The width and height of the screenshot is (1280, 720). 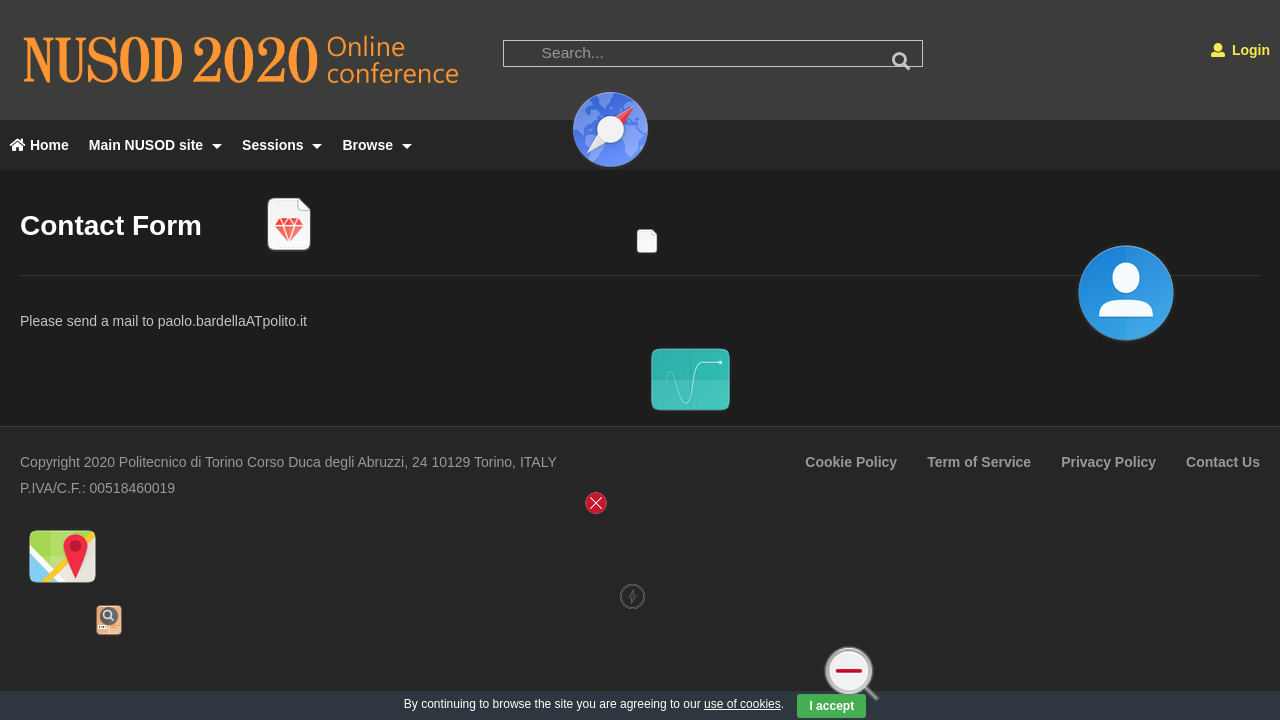 I want to click on a ruby programming language source file, so click(x=289, y=224).